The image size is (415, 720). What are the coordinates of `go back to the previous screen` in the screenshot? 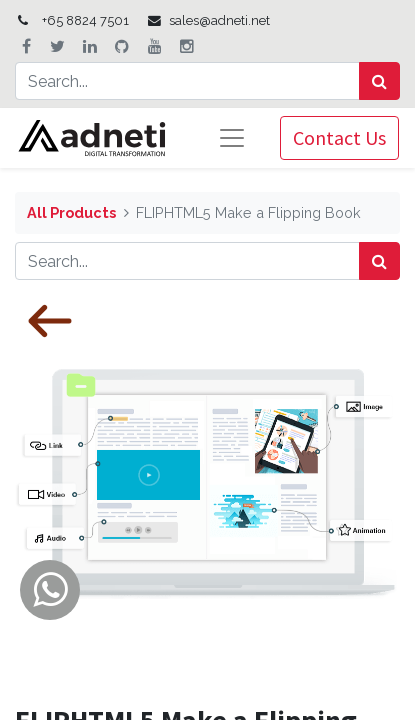 It's located at (50, 321).